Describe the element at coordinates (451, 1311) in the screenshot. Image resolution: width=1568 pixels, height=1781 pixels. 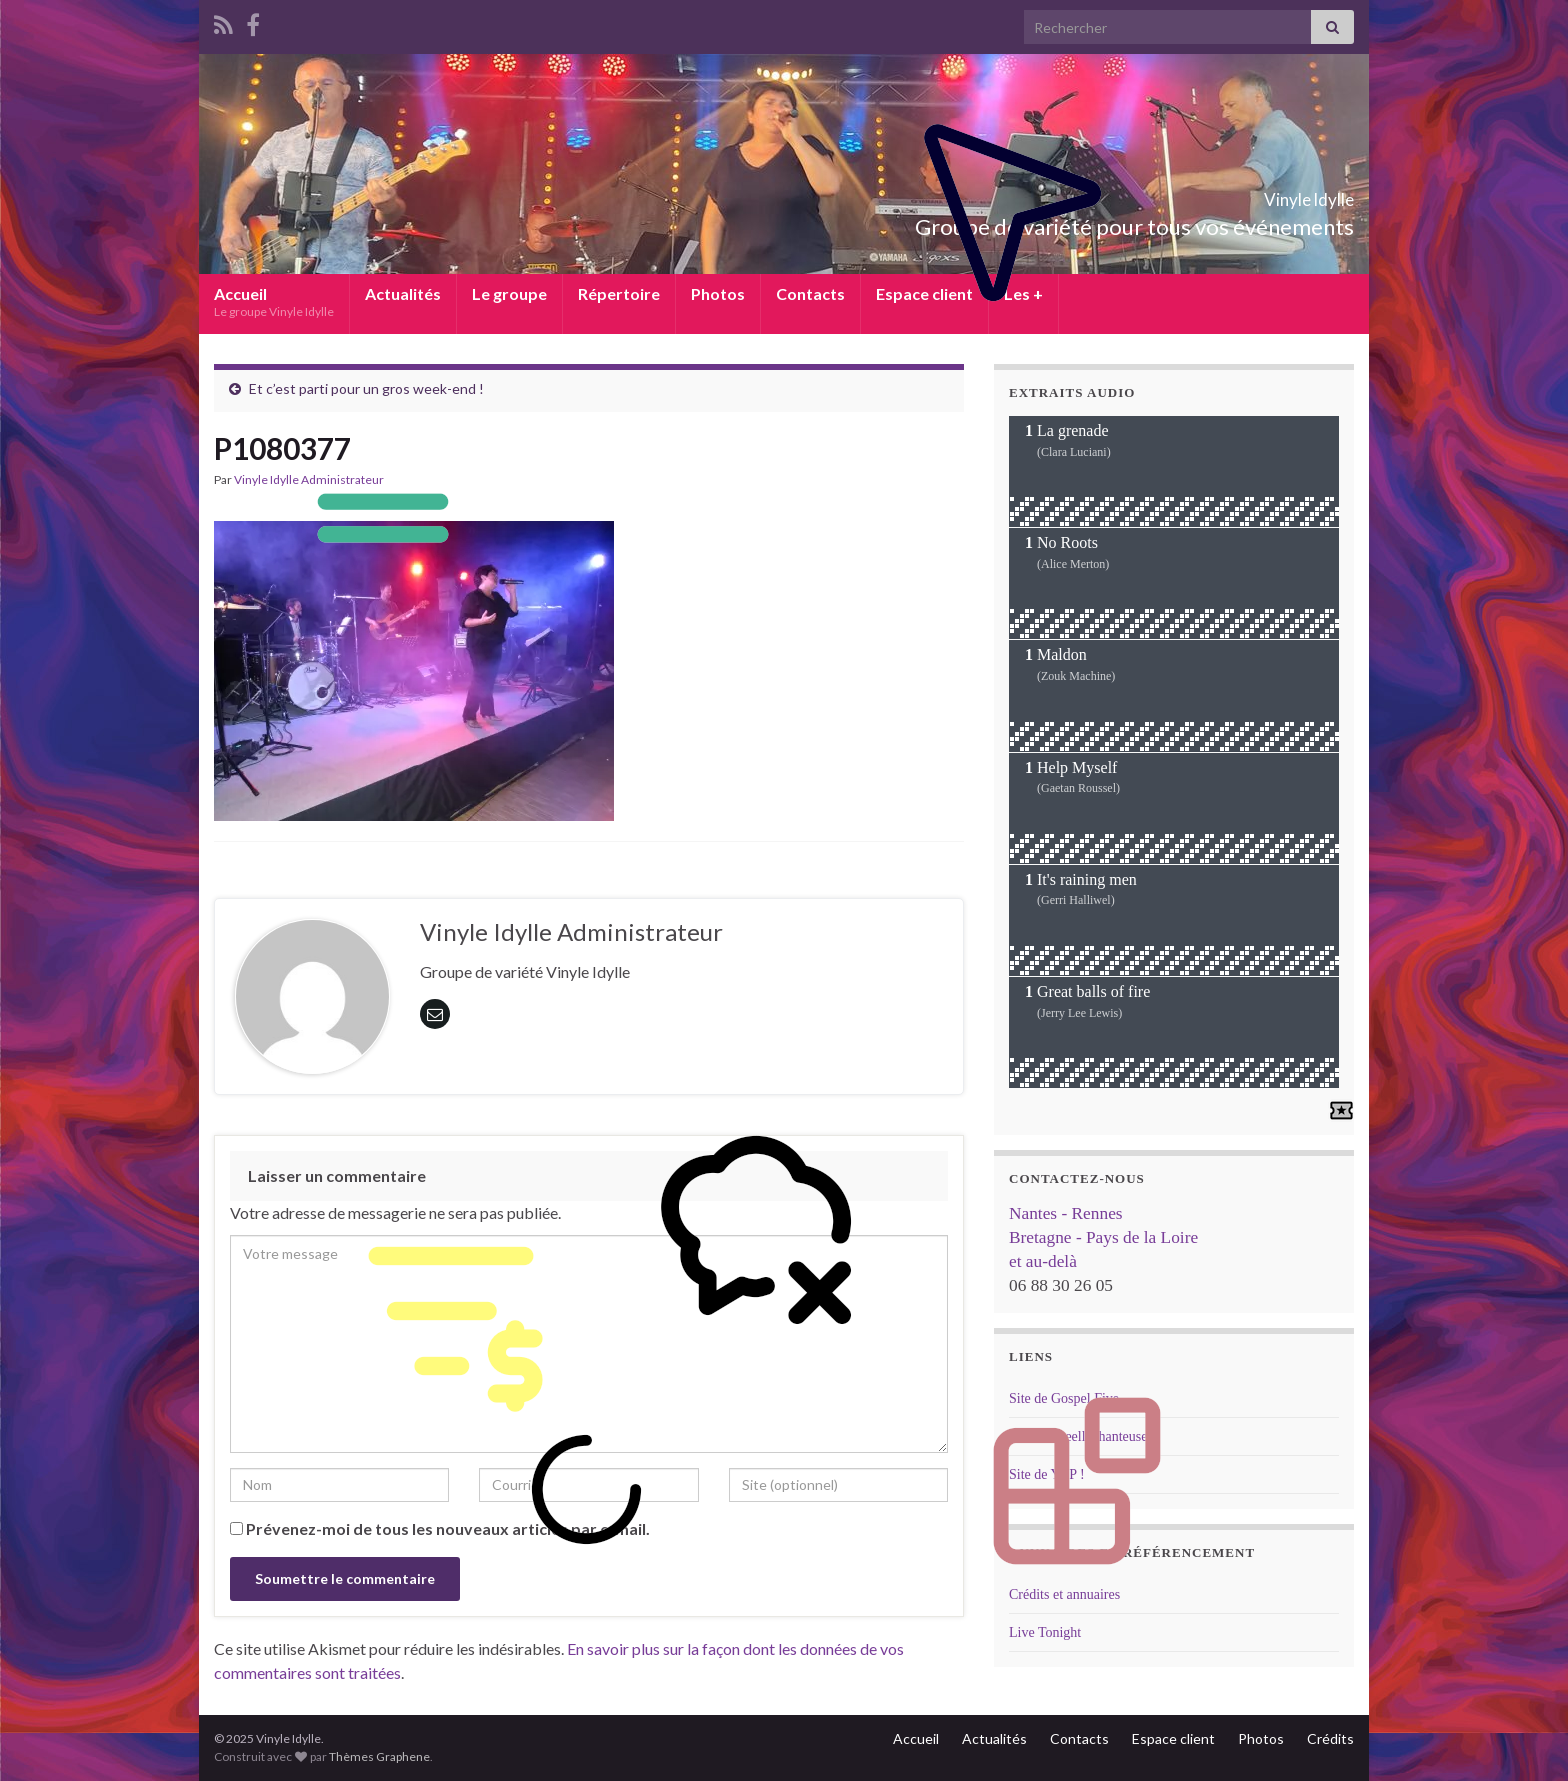
I see `filter results by price or cost` at that location.